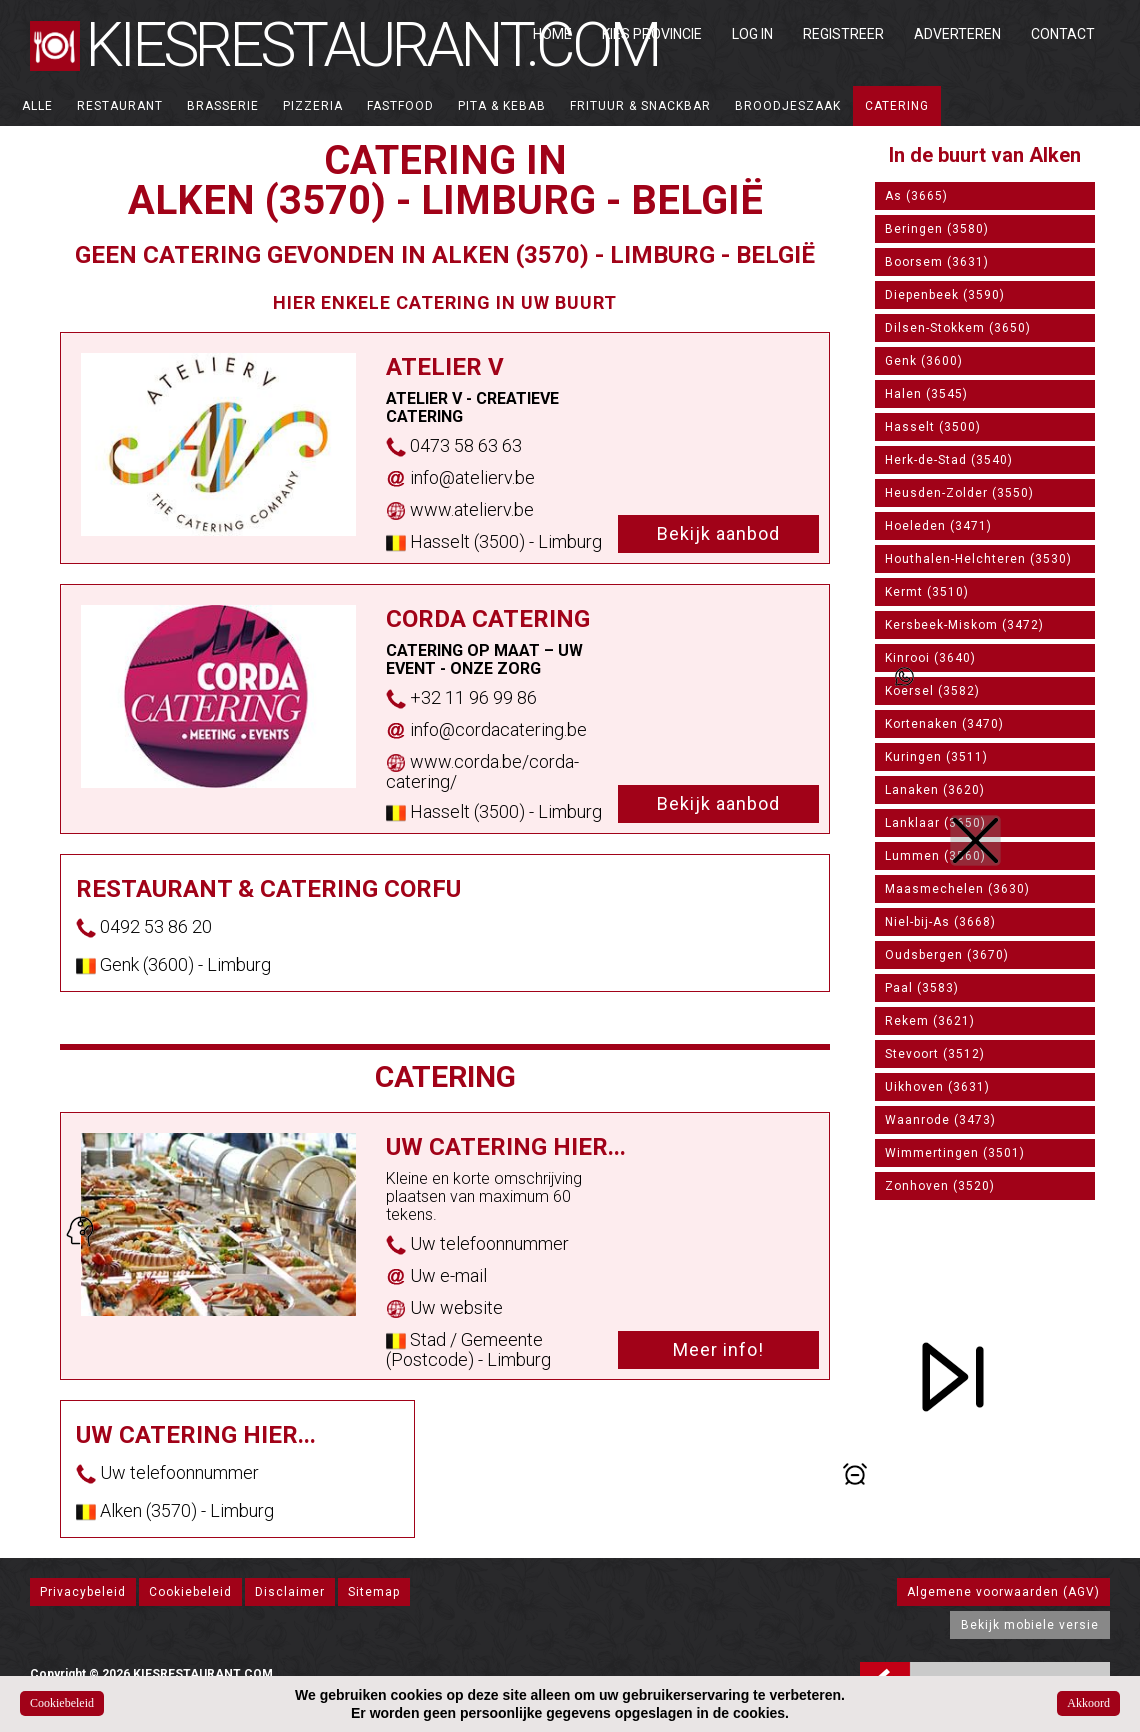 This screenshot has height=1732, width=1140. I want to click on access AI or machine learning features, so click(80, 1231).